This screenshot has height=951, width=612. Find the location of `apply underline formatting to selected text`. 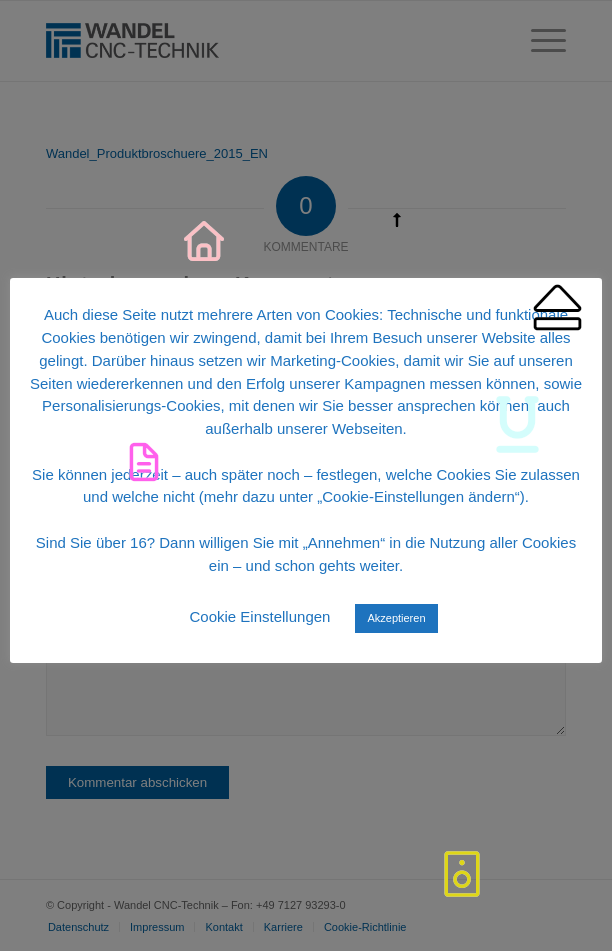

apply underline formatting to selected text is located at coordinates (517, 424).